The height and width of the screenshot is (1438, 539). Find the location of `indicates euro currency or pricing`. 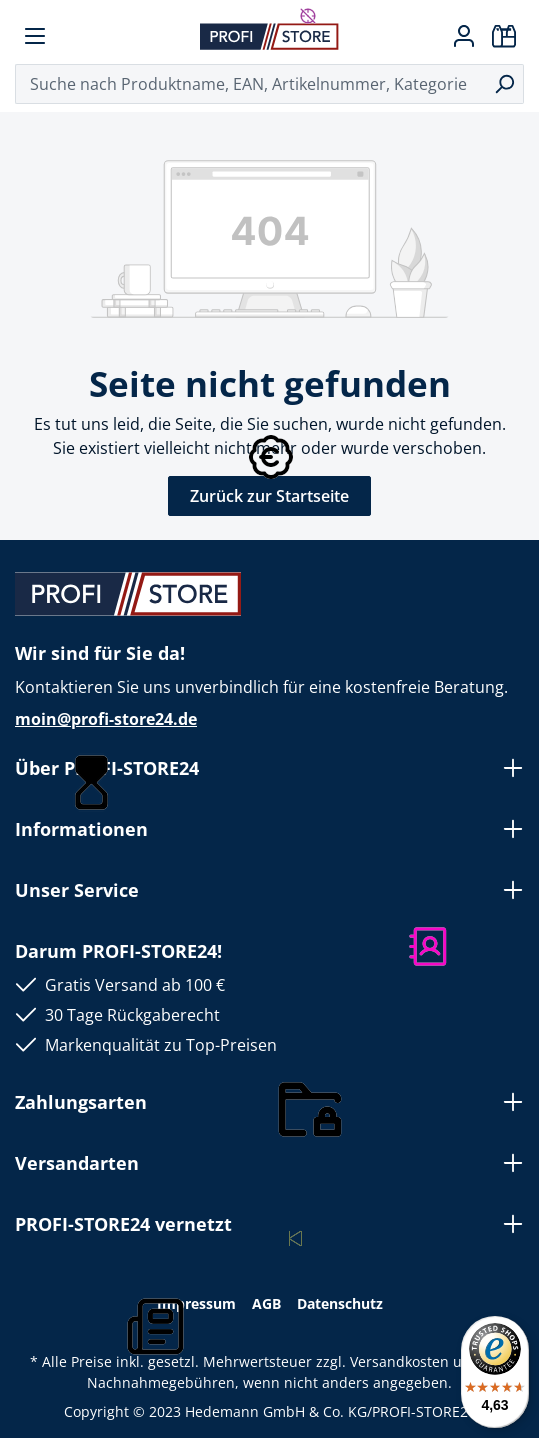

indicates euro currency or pricing is located at coordinates (271, 457).